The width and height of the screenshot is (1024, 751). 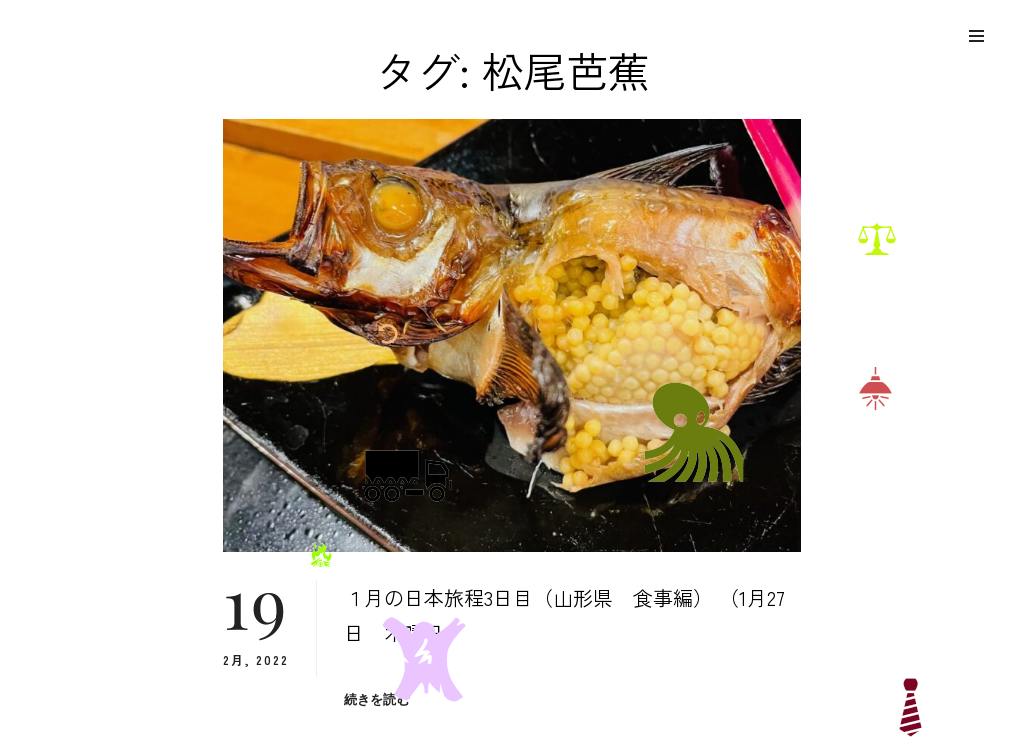 What do you see at coordinates (407, 476) in the screenshot?
I see `track your delivery or shipment` at bounding box center [407, 476].